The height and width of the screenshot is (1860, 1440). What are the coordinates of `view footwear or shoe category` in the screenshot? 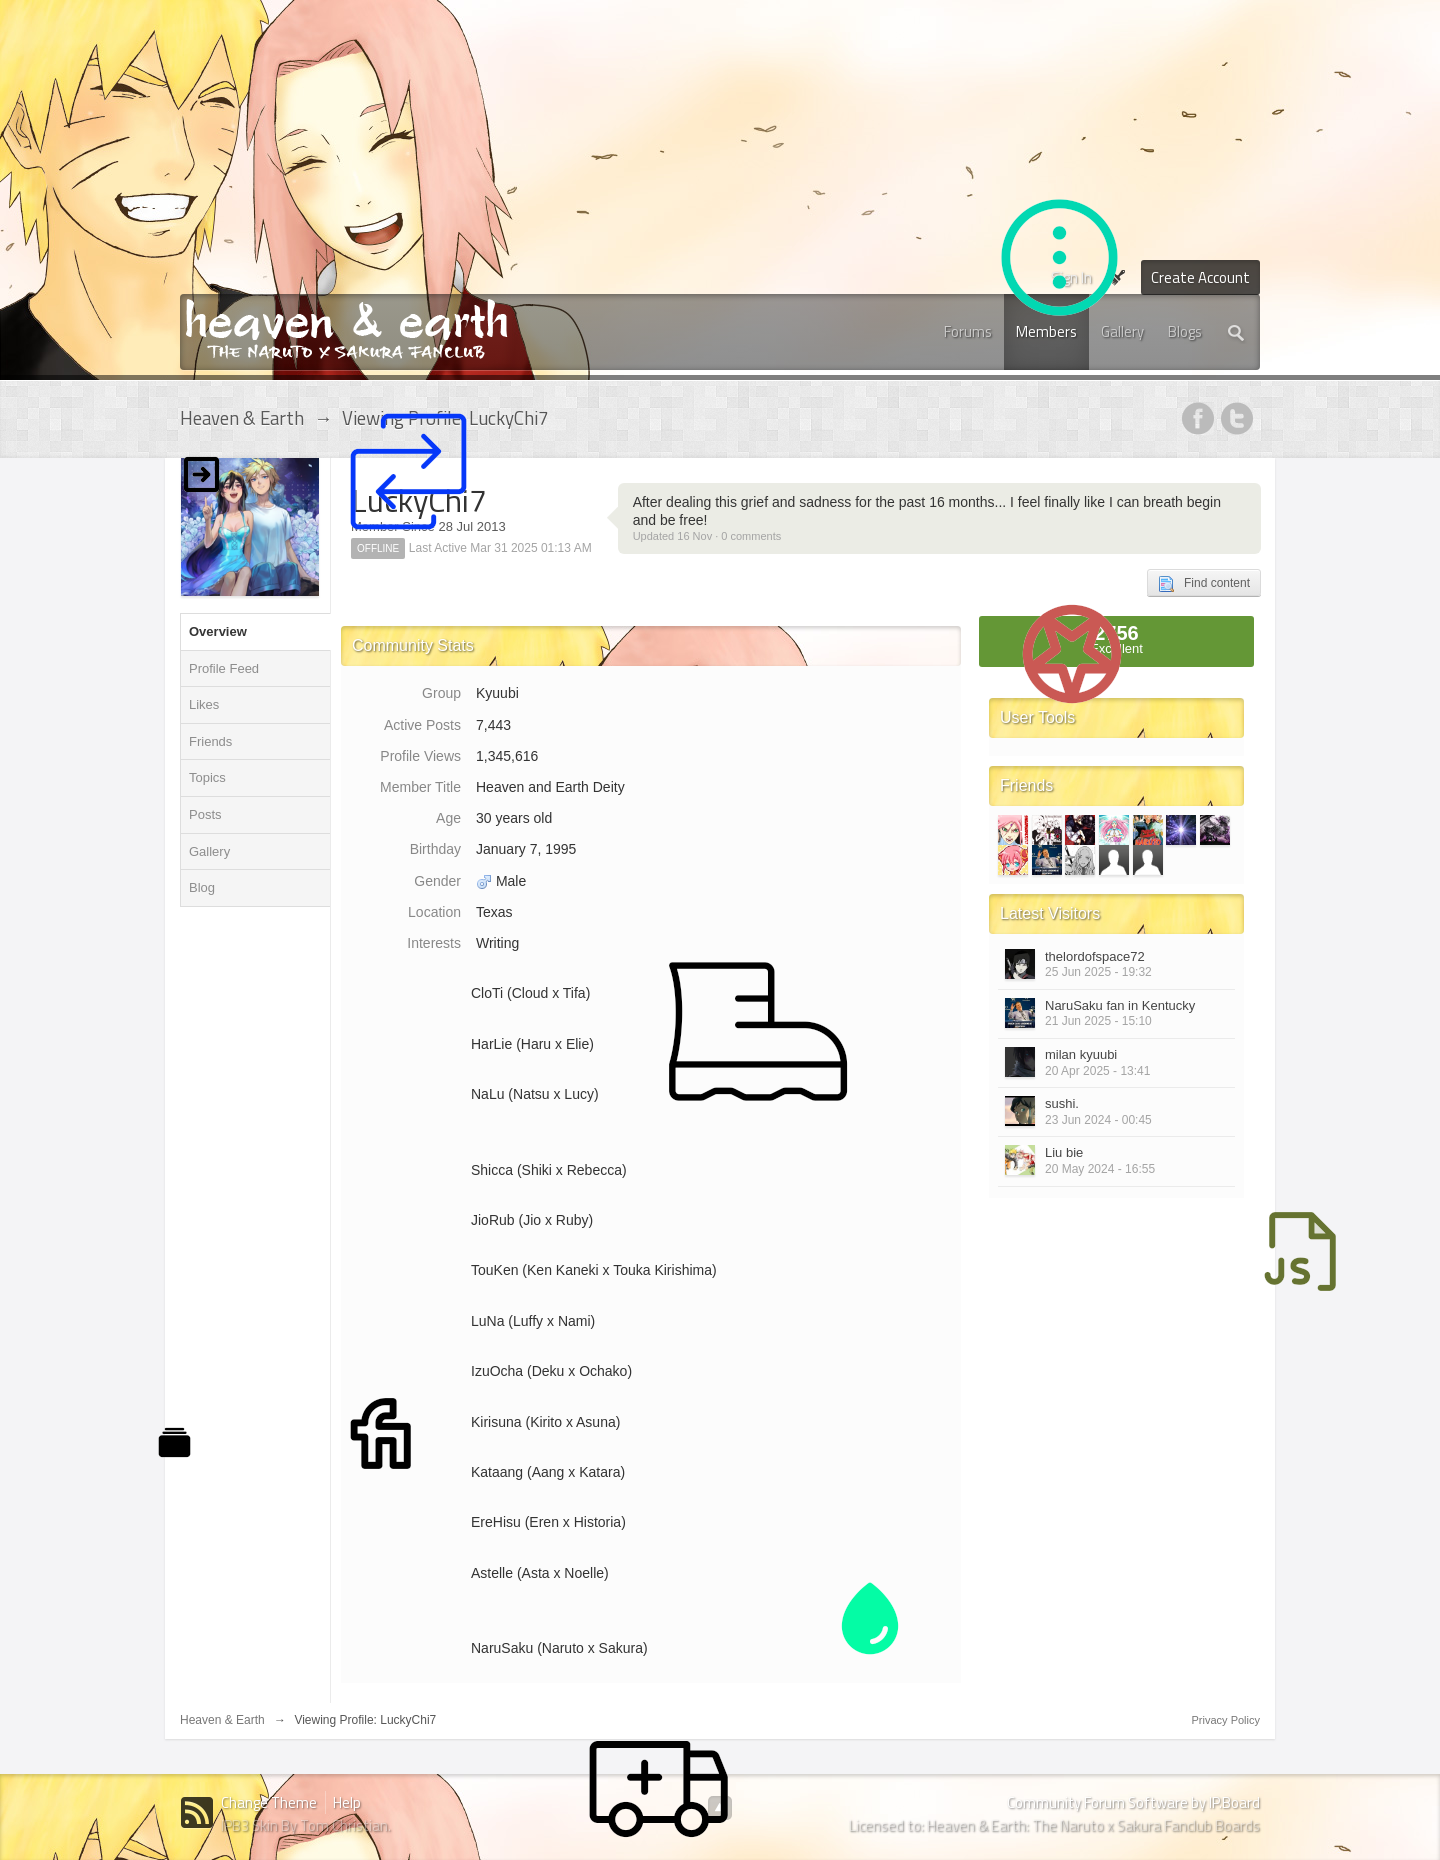 It's located at (751, 1031).